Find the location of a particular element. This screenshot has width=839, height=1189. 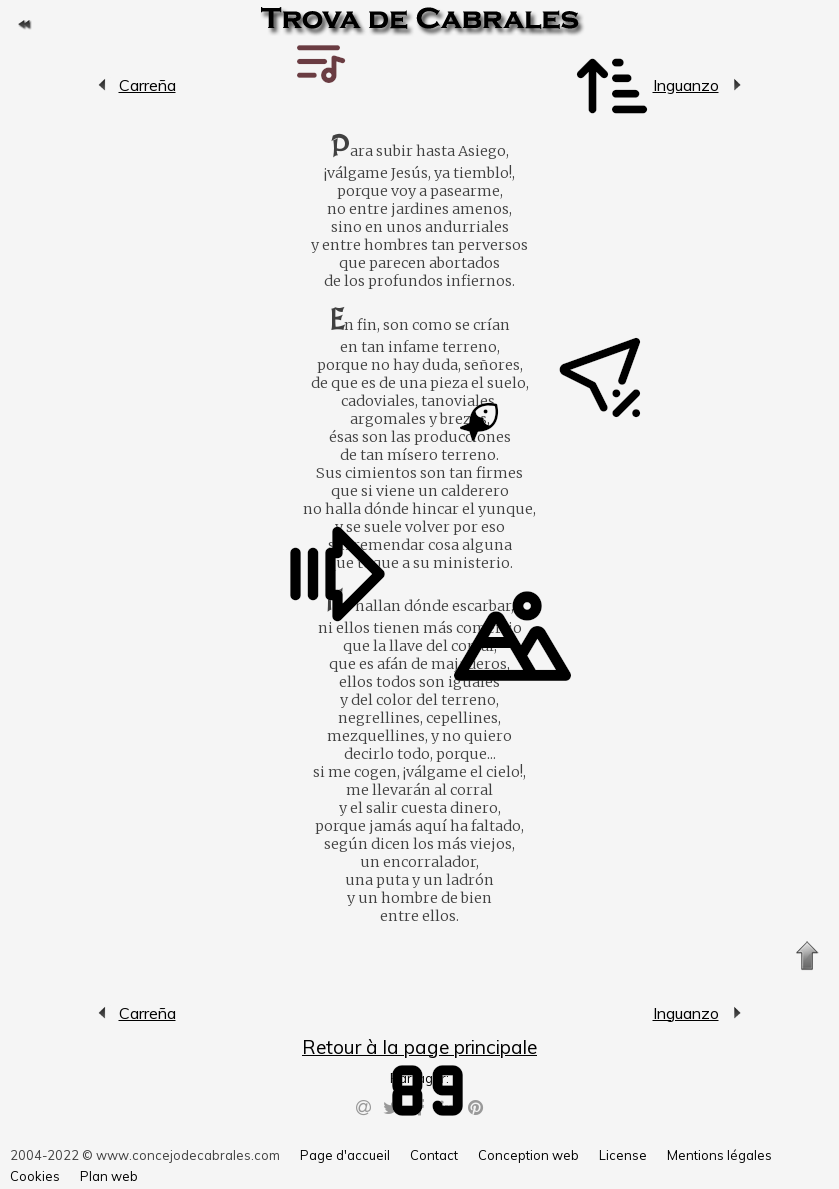

view landscape or nature photos is located at coordinates (512, 642).